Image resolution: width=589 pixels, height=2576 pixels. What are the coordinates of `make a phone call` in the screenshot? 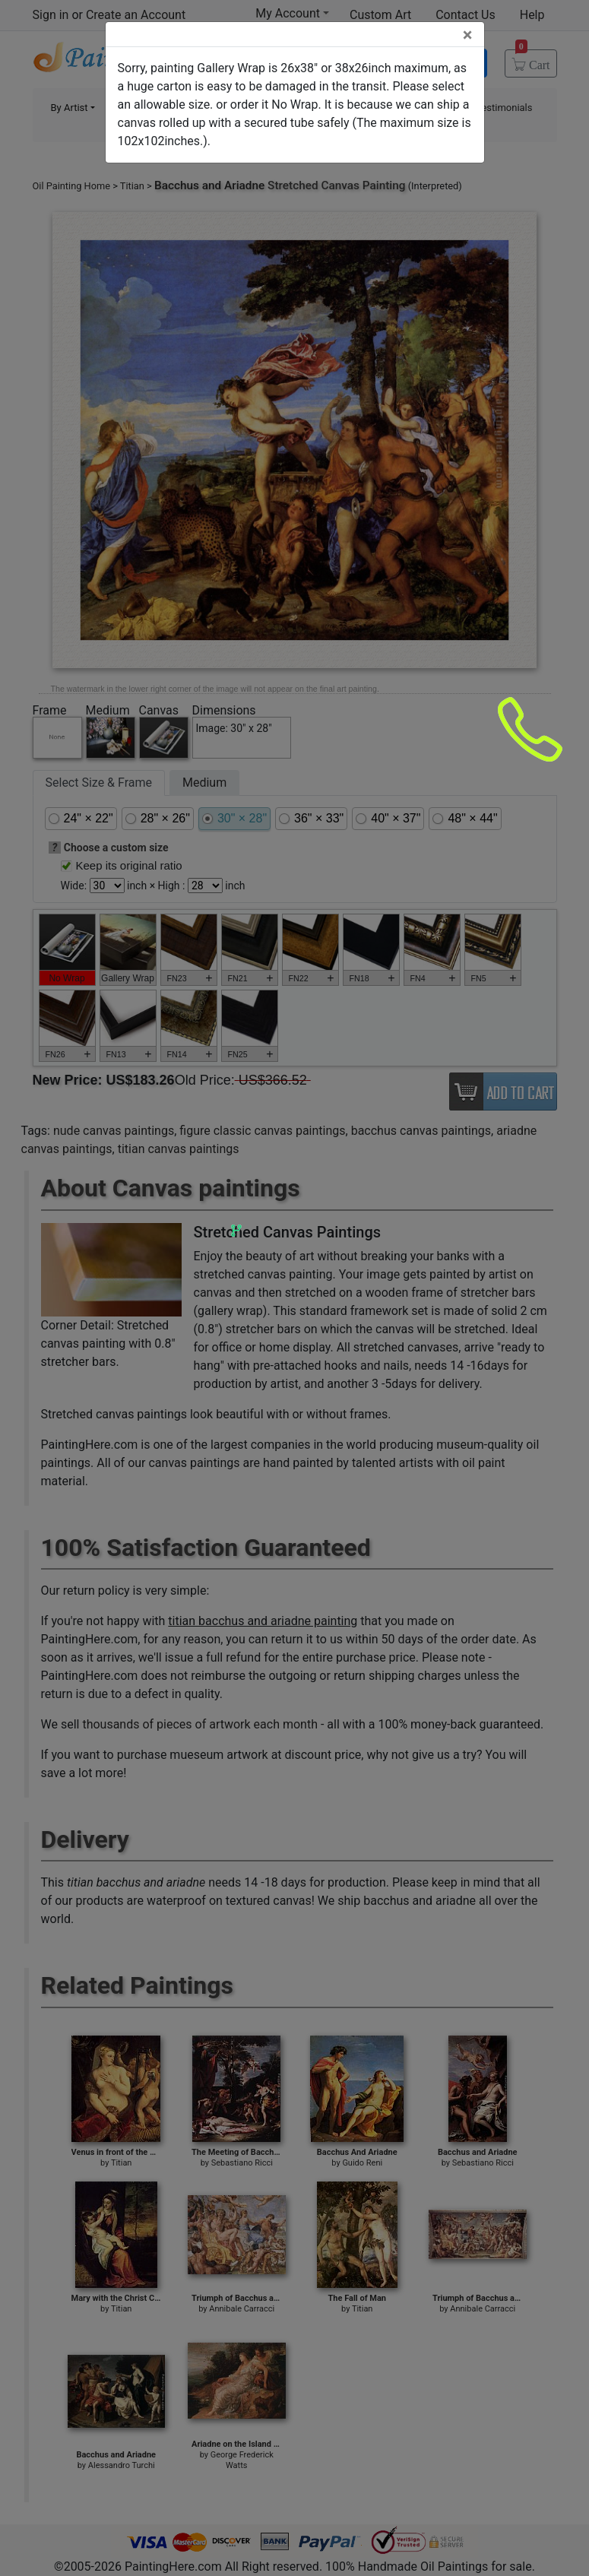 It's located at (530, 729).